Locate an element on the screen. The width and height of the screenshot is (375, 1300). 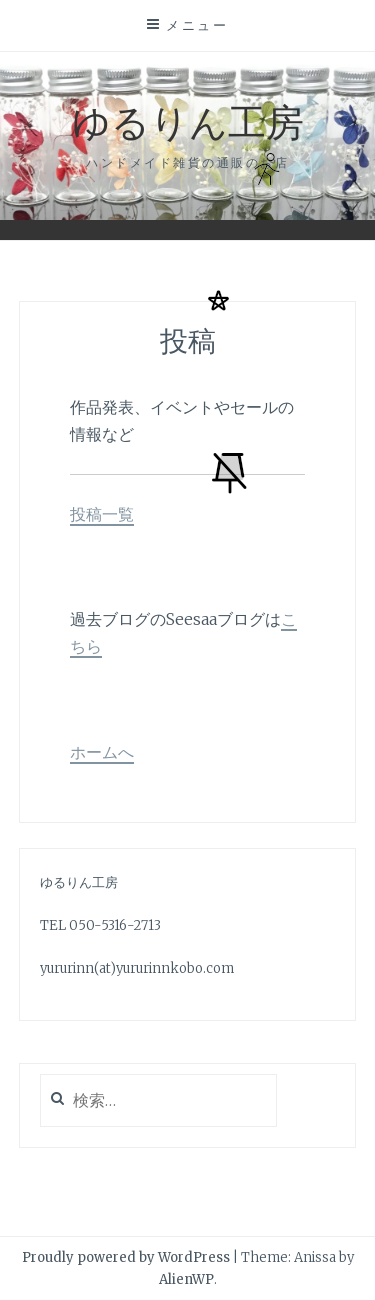
unpin this item is located at coordinates (230, 471).